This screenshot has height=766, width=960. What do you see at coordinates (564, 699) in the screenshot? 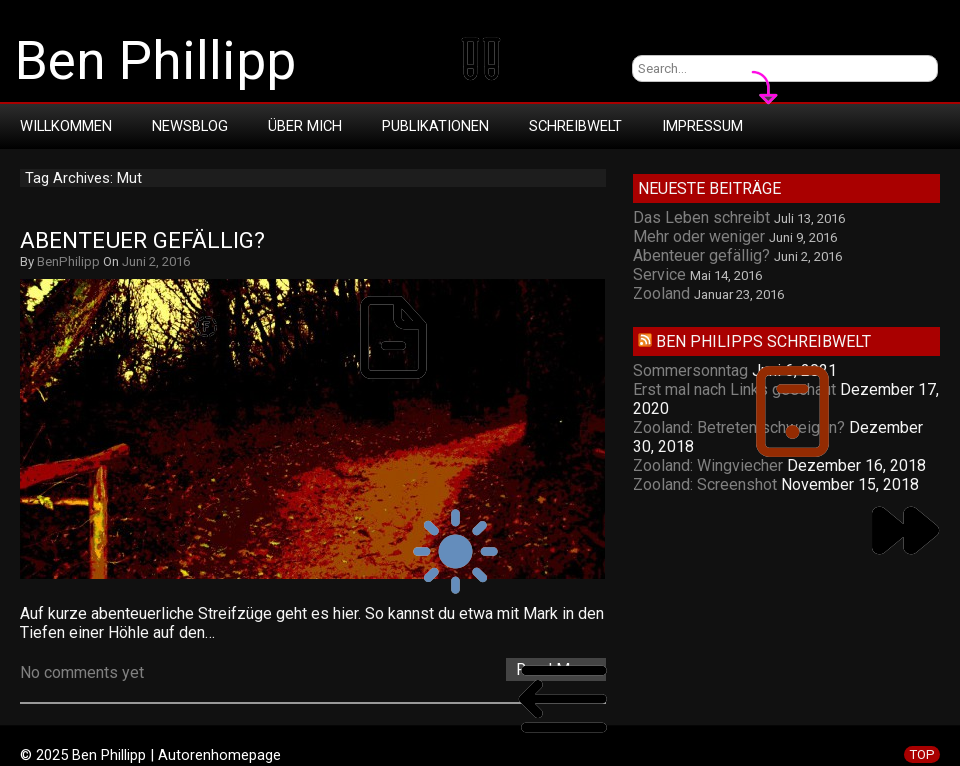
I see `go back to previous menu` at bounding box center [564, 699].